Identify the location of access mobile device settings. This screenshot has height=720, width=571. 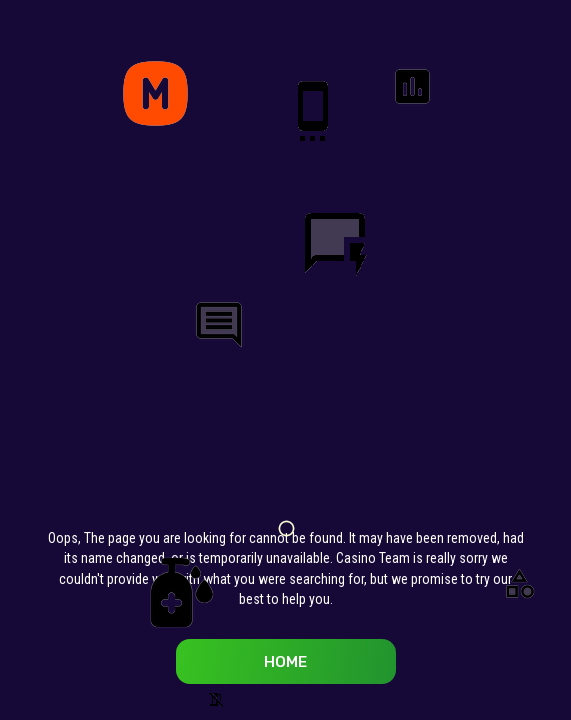
(313, 111).